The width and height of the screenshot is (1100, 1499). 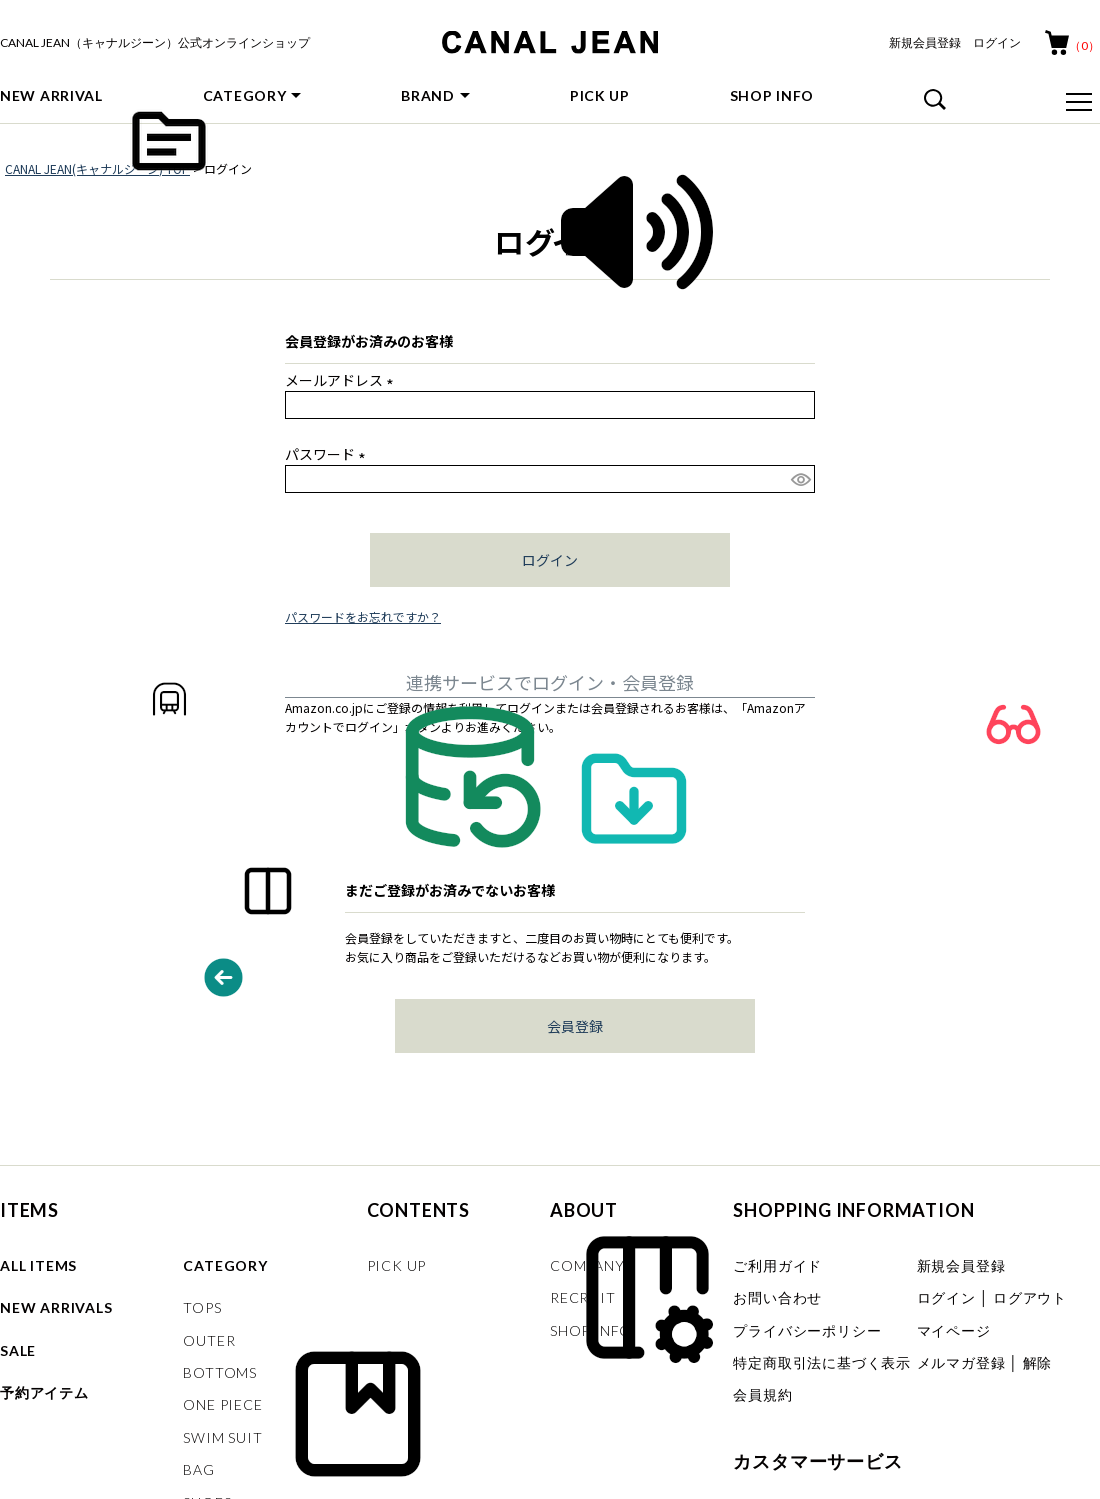 I want to click on configure column layout settings, so click(x=647, y=1297).